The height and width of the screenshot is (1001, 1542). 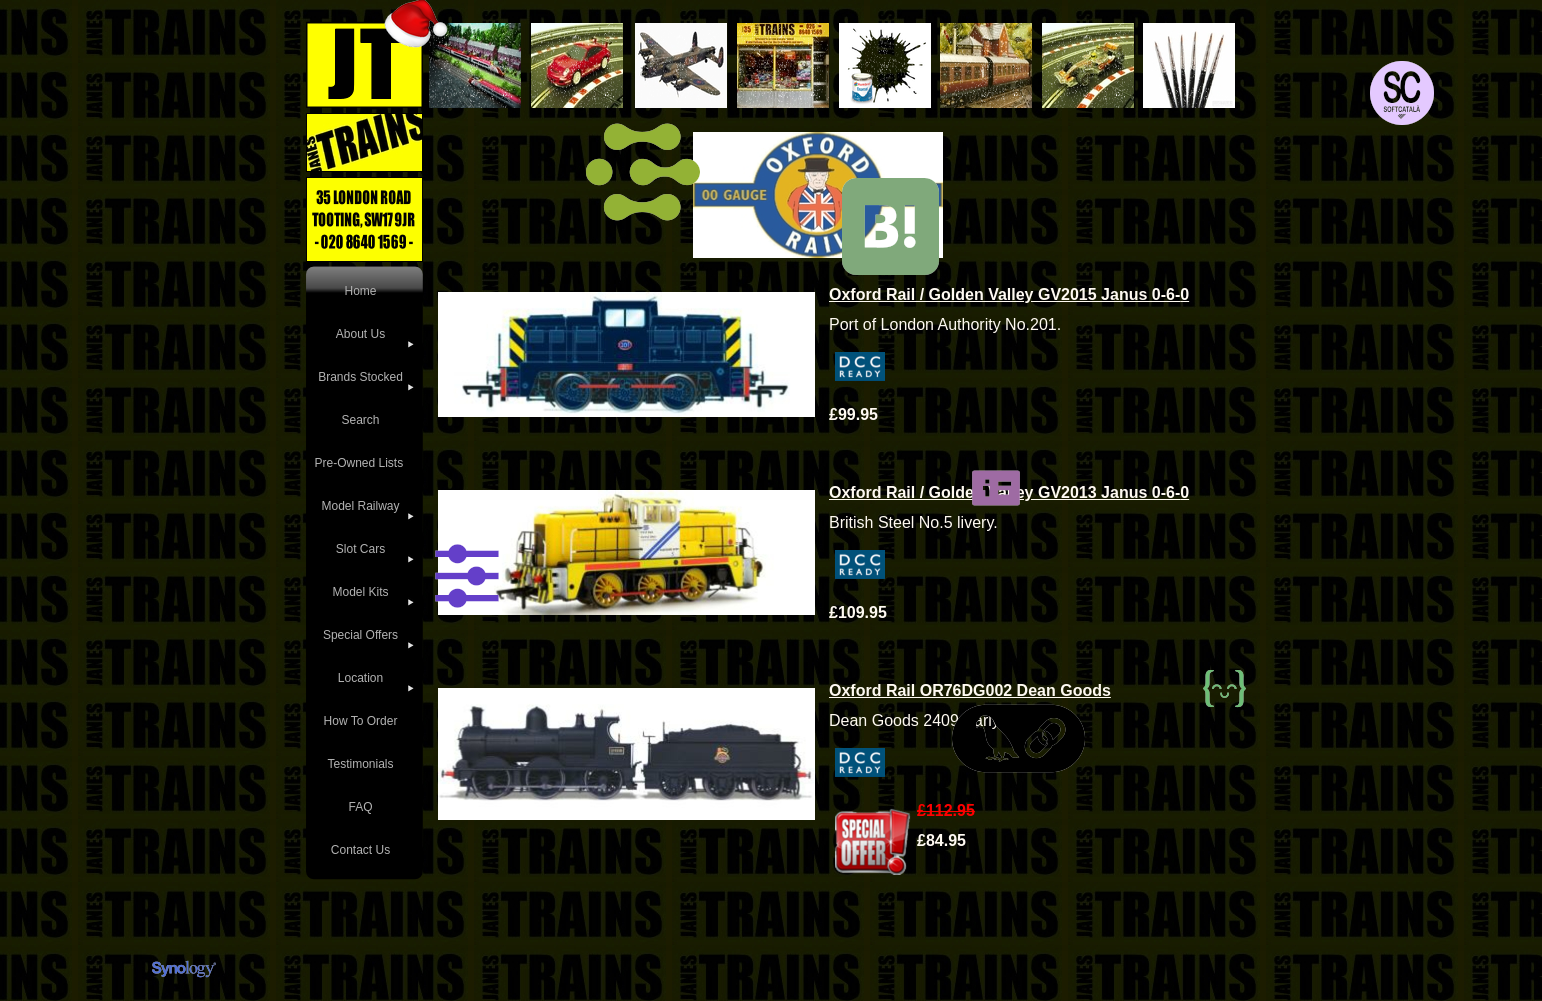 I want to click on open the Clarifai app or service, so click(x=643, y=172).